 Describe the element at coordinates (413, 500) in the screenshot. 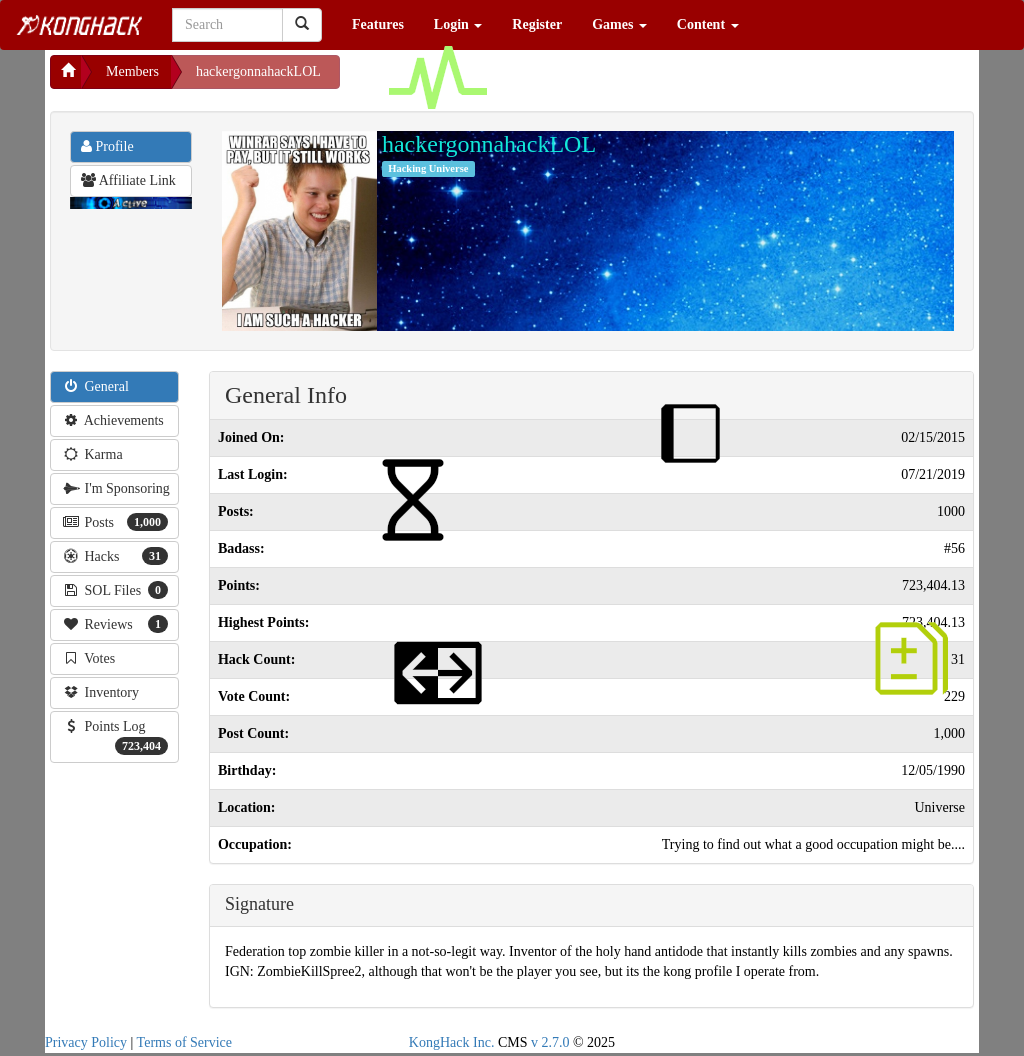

I see `indicates a process is waiting or pending` at that location.